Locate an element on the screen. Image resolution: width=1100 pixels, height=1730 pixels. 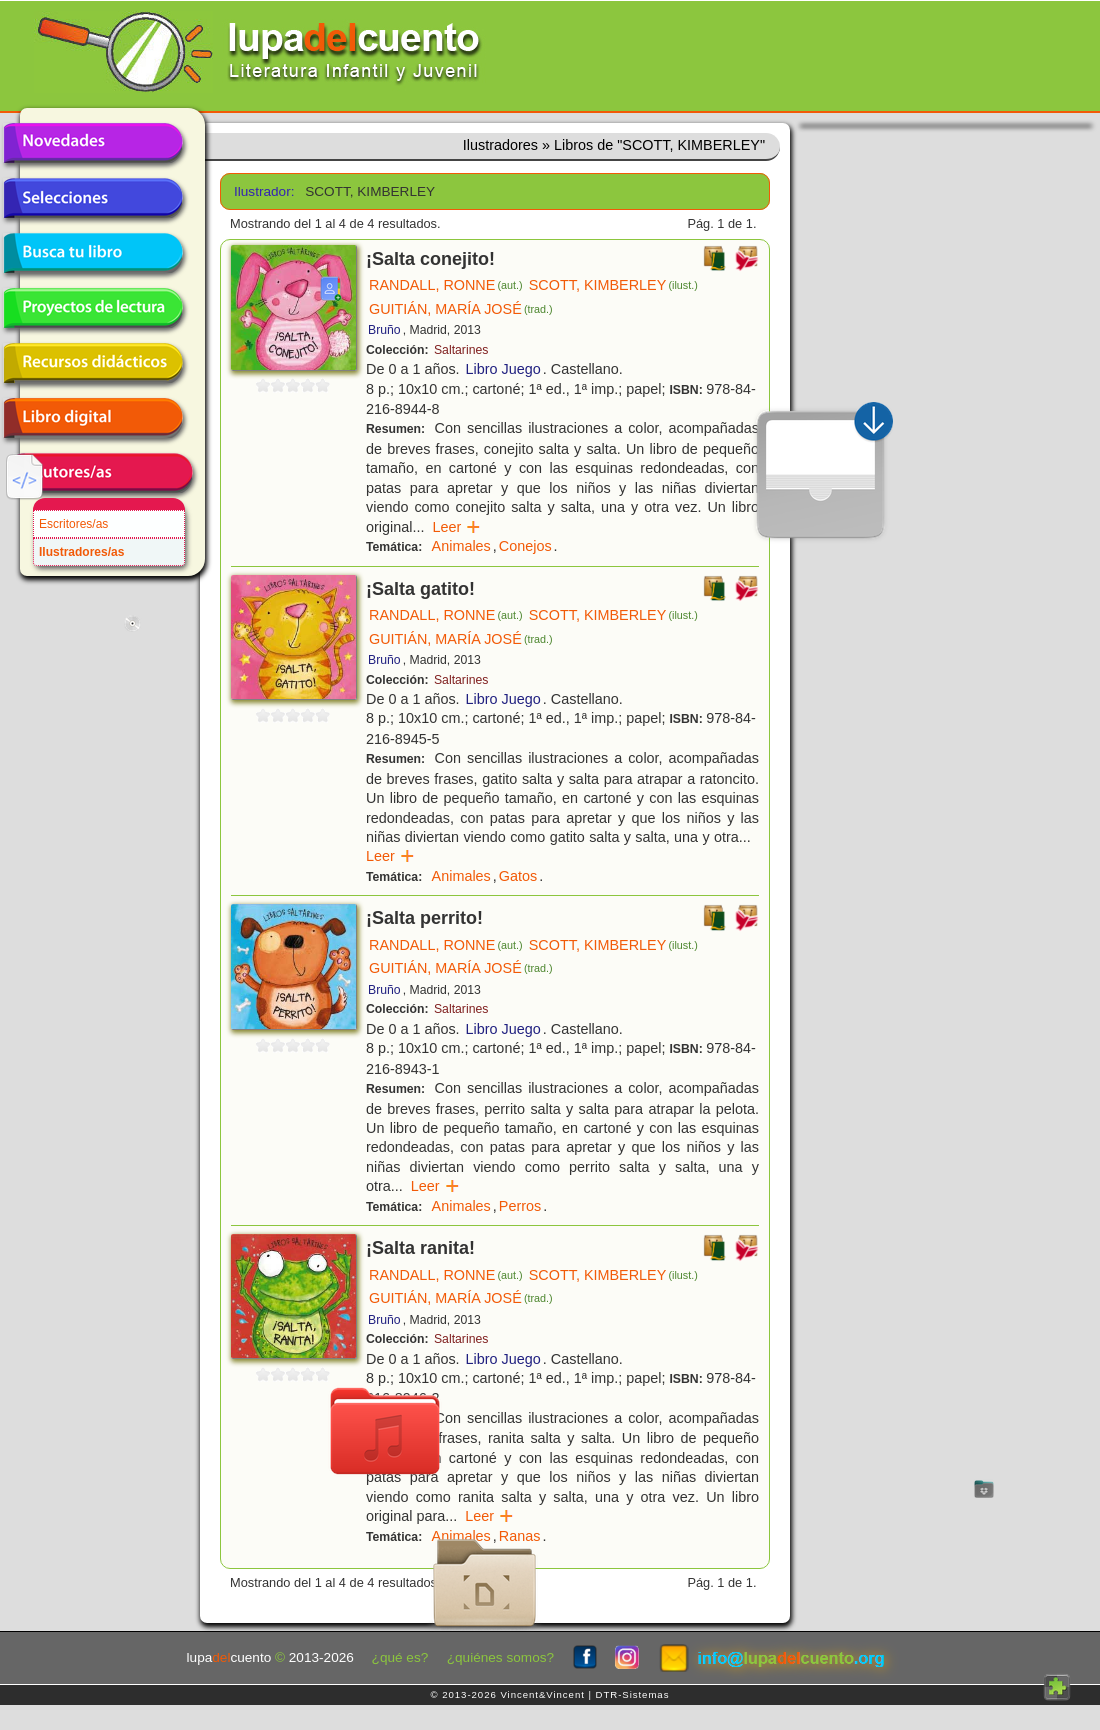
open your Dropbox synced folder is located at coordinates (984, 1489).